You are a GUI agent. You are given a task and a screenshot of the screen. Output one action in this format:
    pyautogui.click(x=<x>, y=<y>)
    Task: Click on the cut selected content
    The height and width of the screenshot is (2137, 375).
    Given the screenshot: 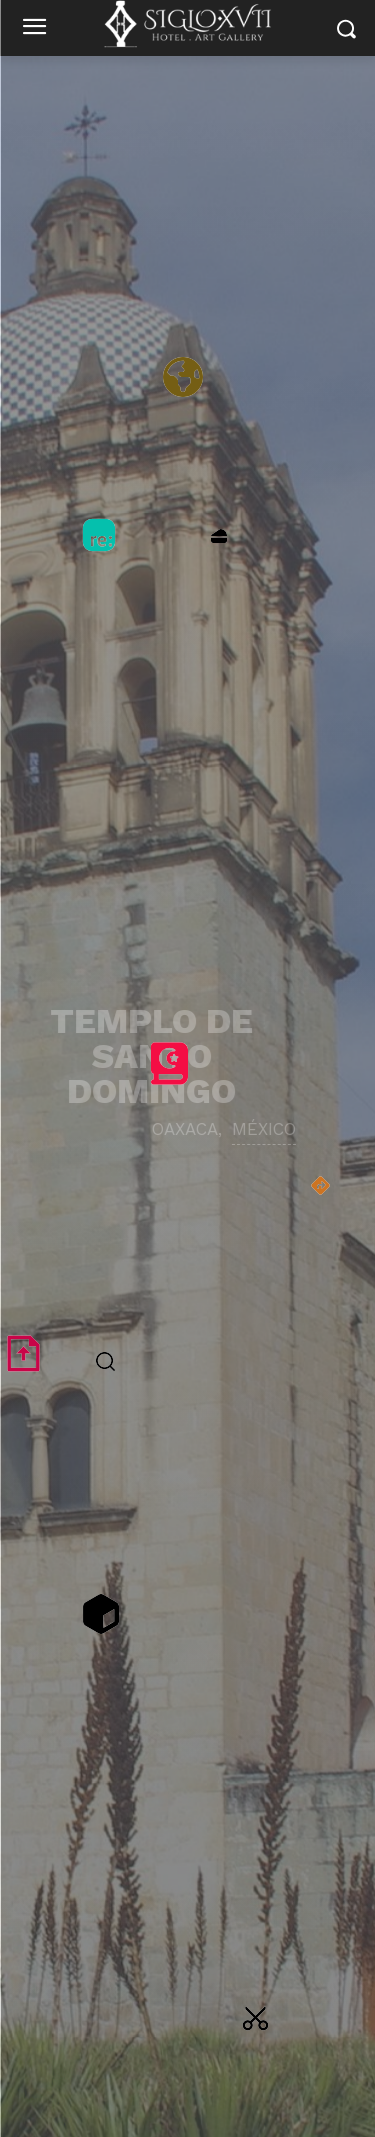 What is the action you would take?
    pyautogui.click(x=255, y=2017)
    